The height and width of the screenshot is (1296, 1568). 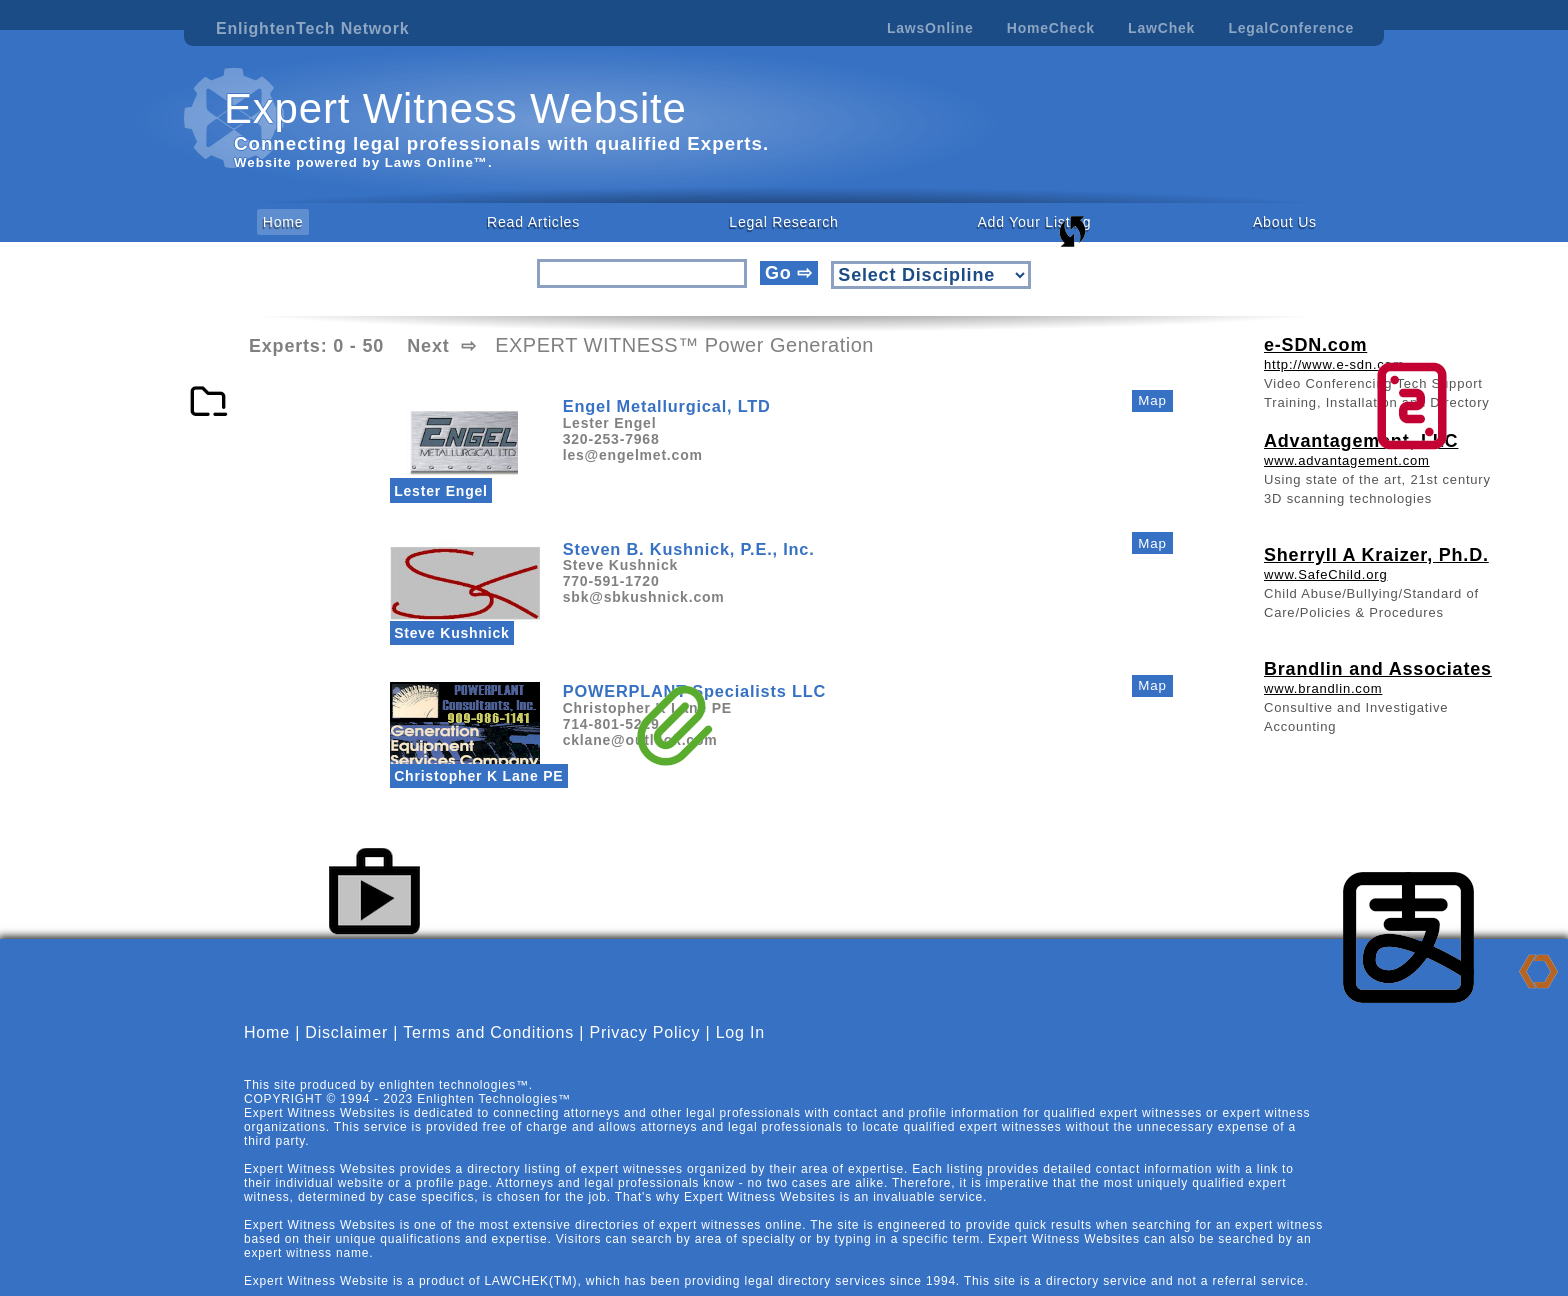 What do you see at coordinates (374, 893) in the screenshot?
I see `open the app store or marketplace` at bounding box center [374, 893].